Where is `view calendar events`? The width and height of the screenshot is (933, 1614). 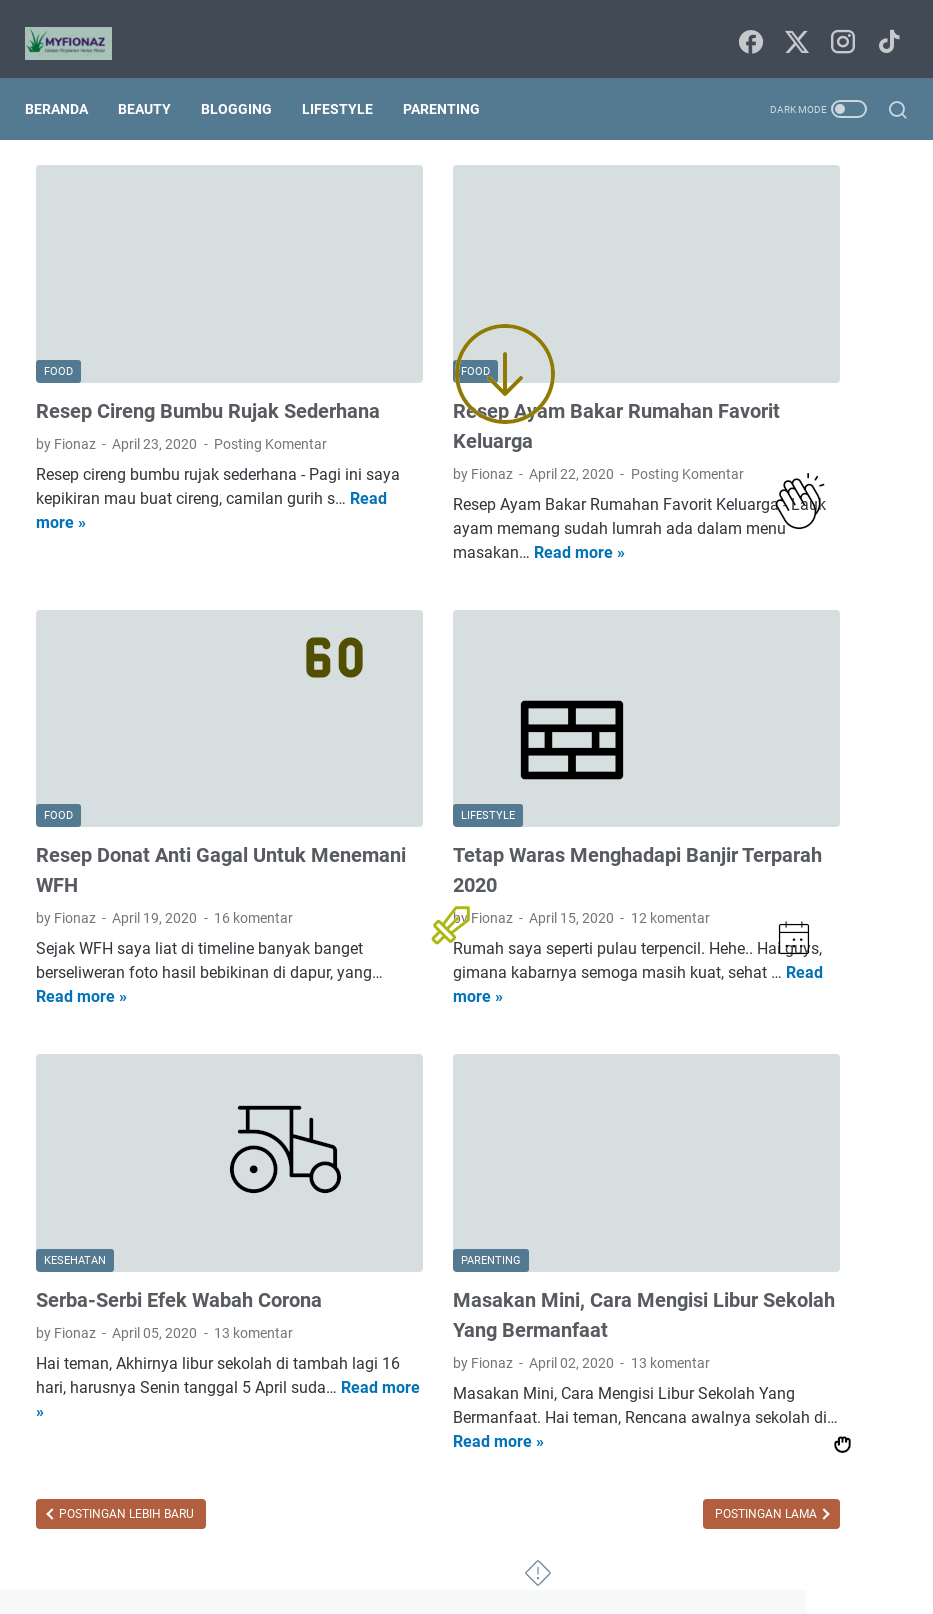
view calendar events is located at coordinates (794, 939).